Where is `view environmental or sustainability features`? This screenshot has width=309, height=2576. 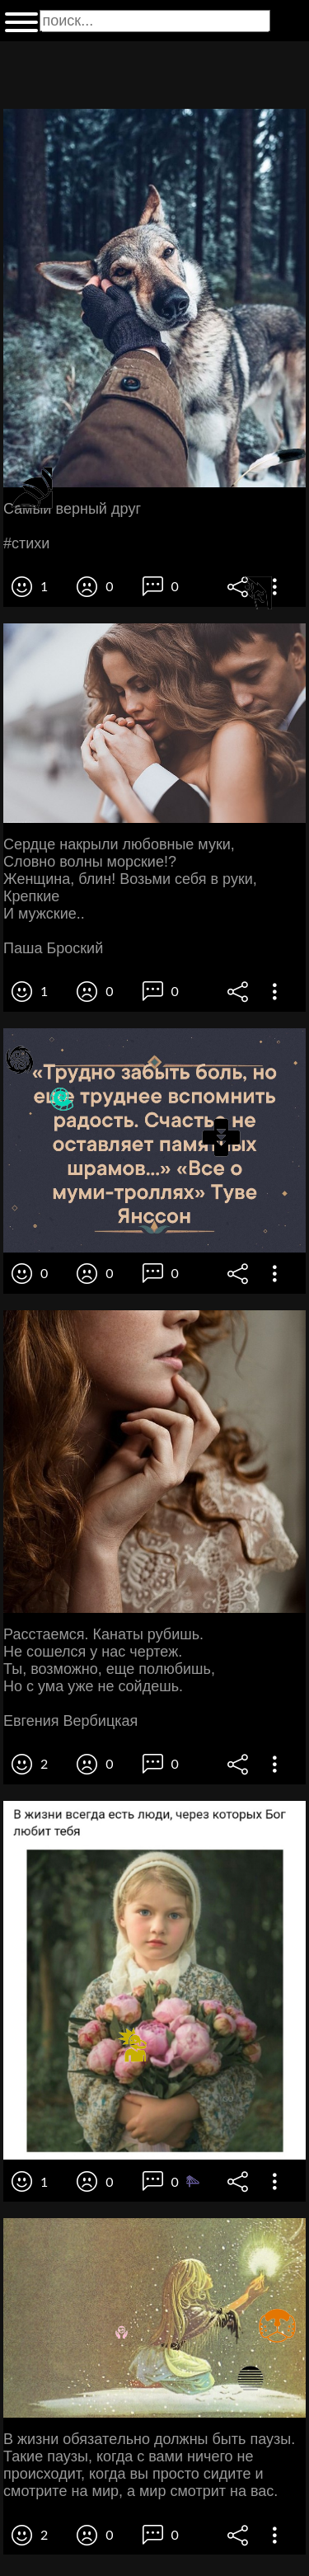 view environmental or sustainability features is located at coordinates (121, 2332).